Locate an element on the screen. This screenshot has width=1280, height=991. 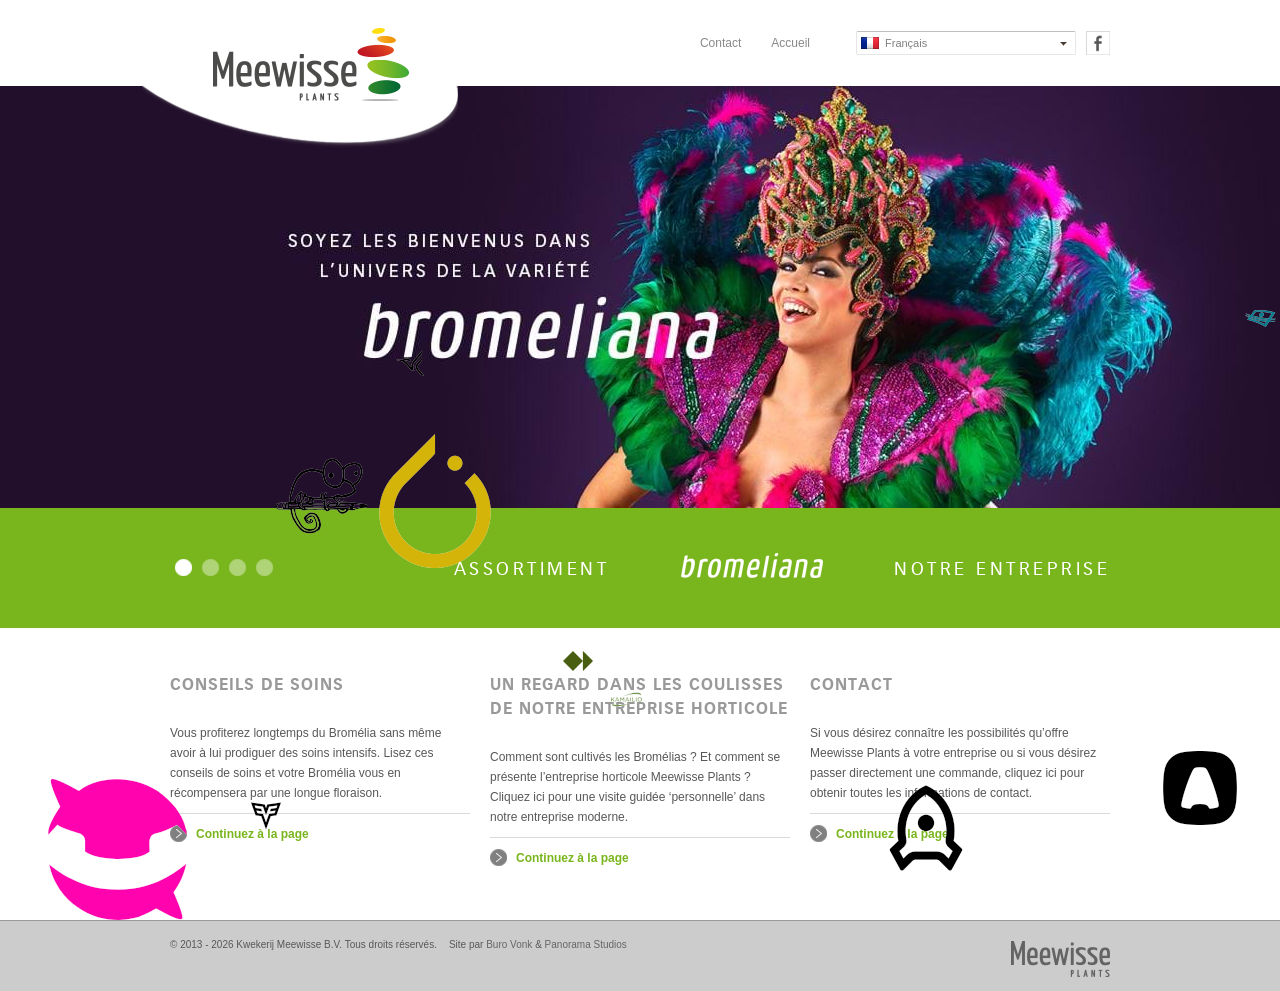
open the Aircall app is located at coordinates (1200, 788).